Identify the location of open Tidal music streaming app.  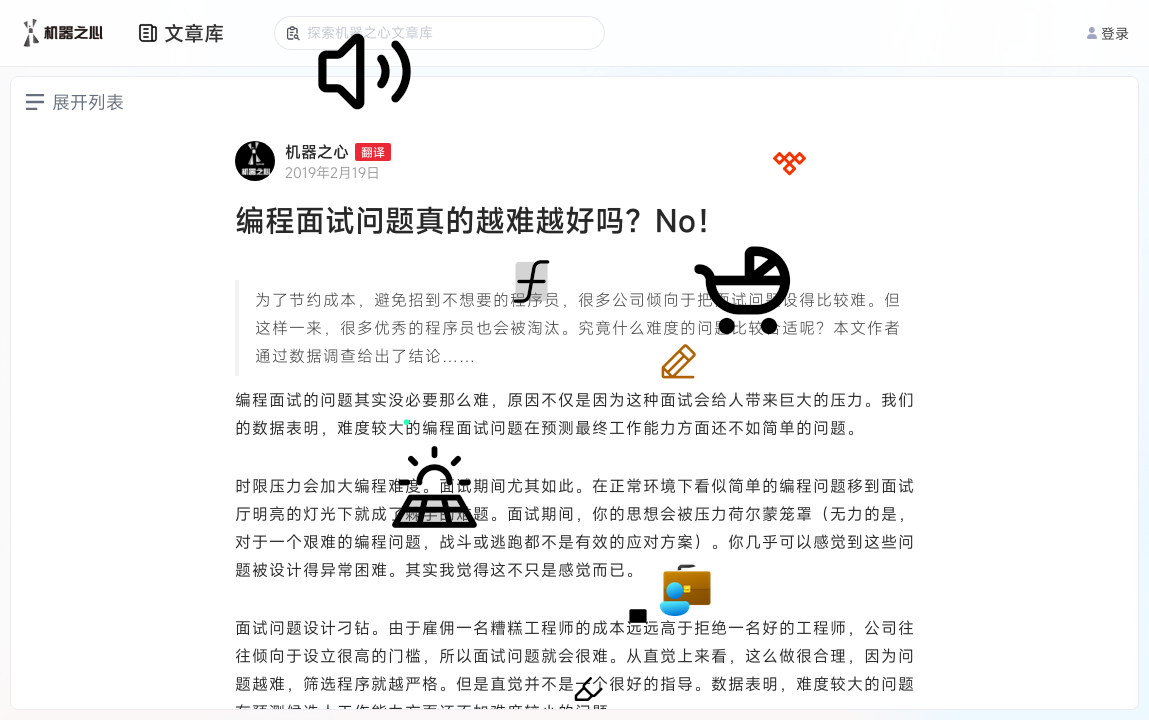
(789, 162).